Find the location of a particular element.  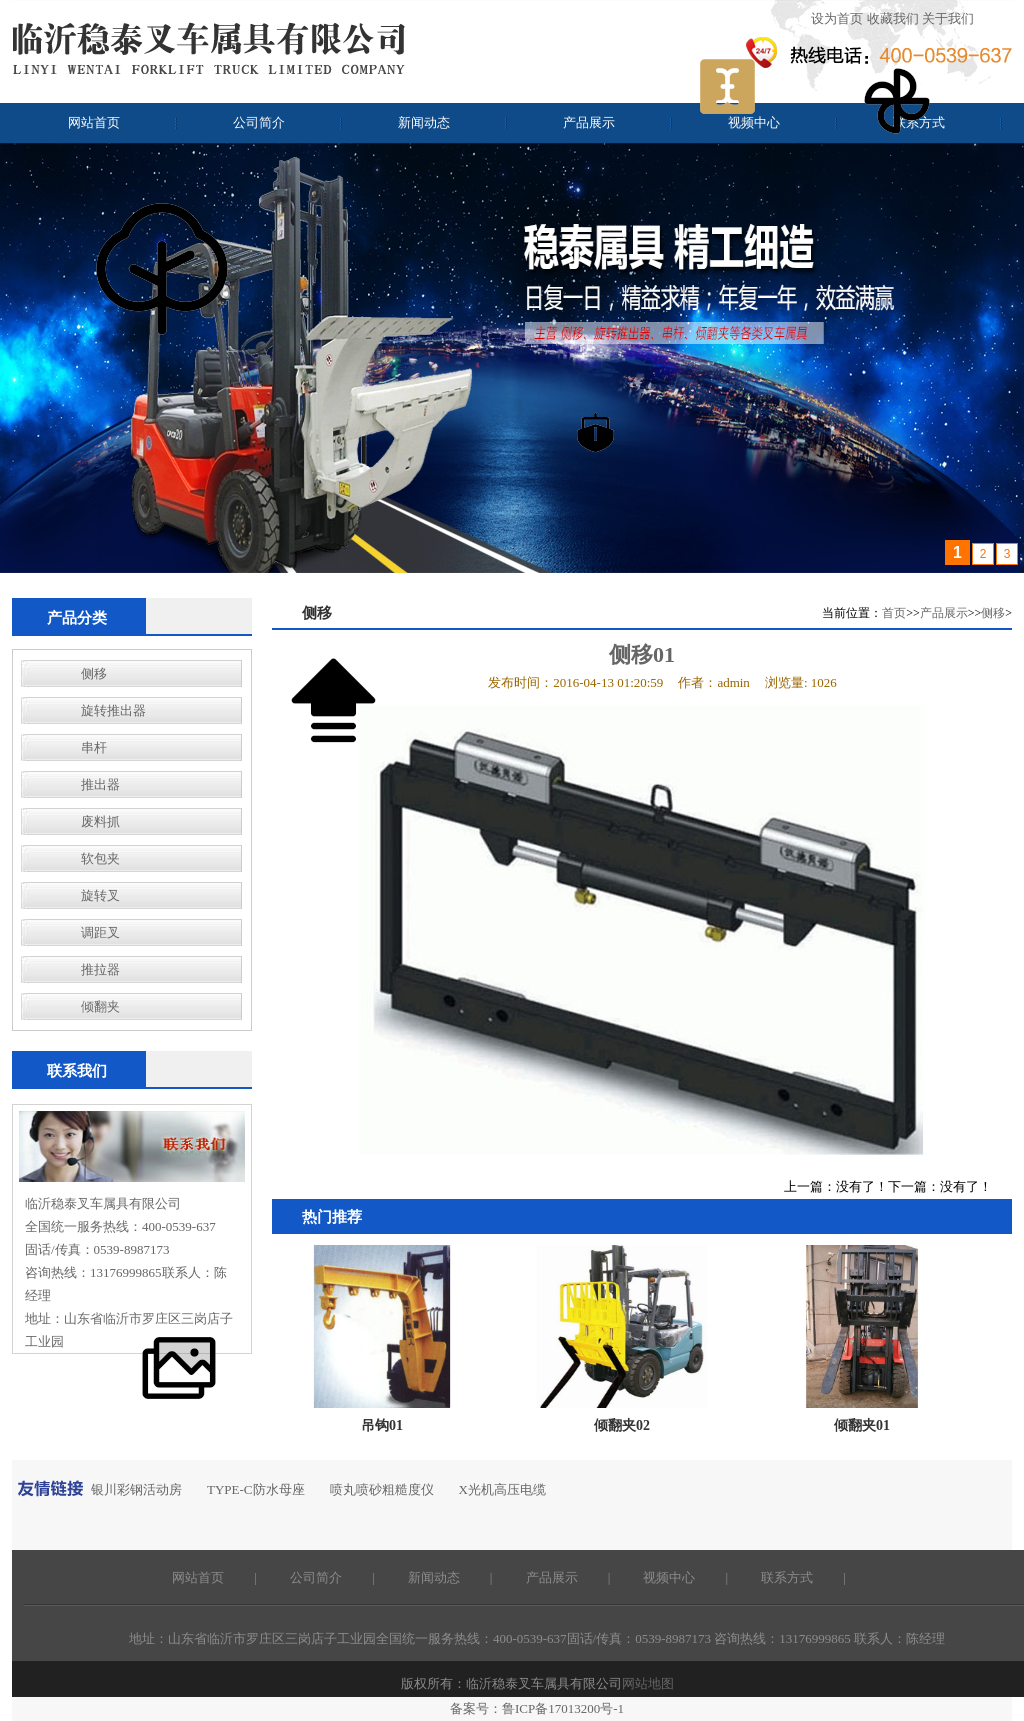

upload file or content is located at coordinates (333, 703).